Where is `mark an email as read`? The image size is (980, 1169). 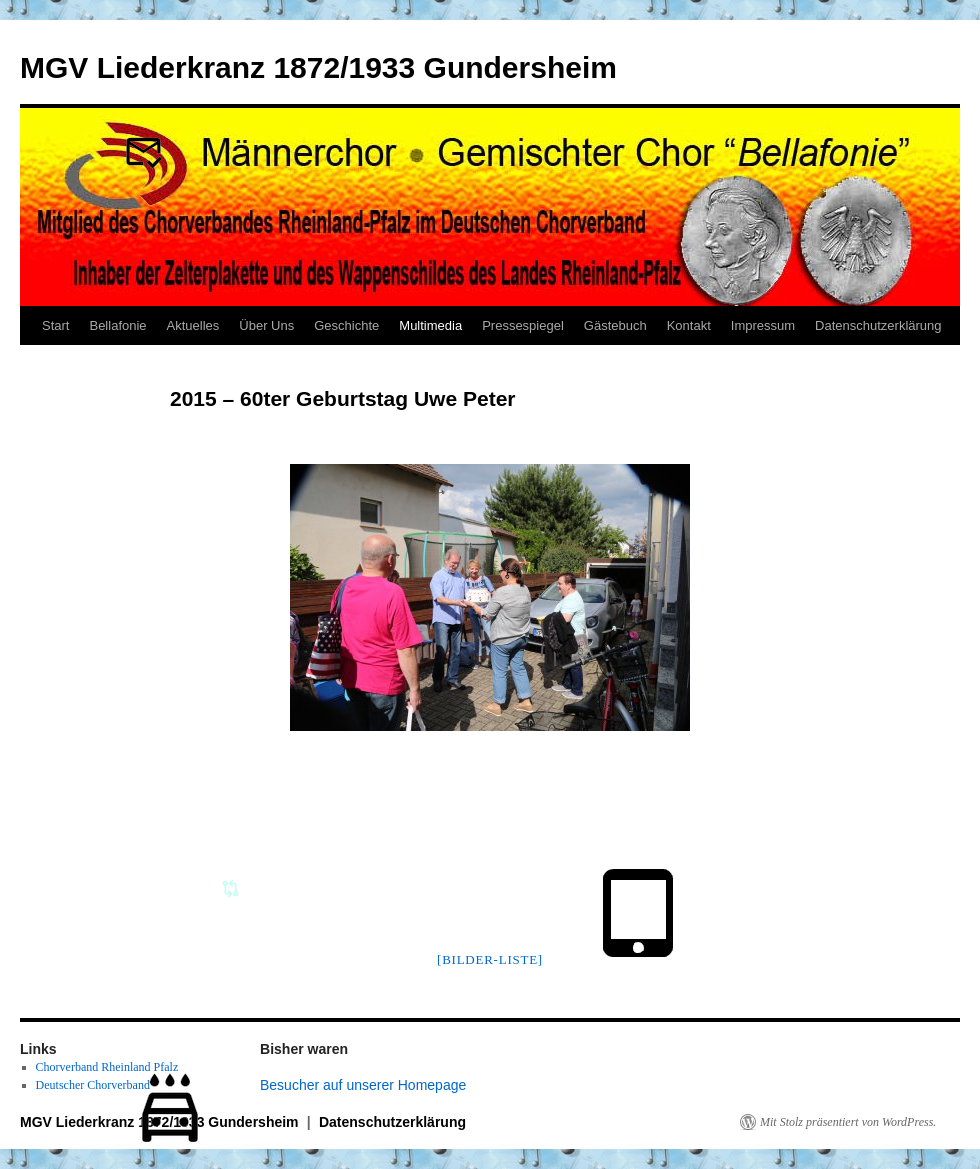
mark an email as read is located at coordinates (143, 151).